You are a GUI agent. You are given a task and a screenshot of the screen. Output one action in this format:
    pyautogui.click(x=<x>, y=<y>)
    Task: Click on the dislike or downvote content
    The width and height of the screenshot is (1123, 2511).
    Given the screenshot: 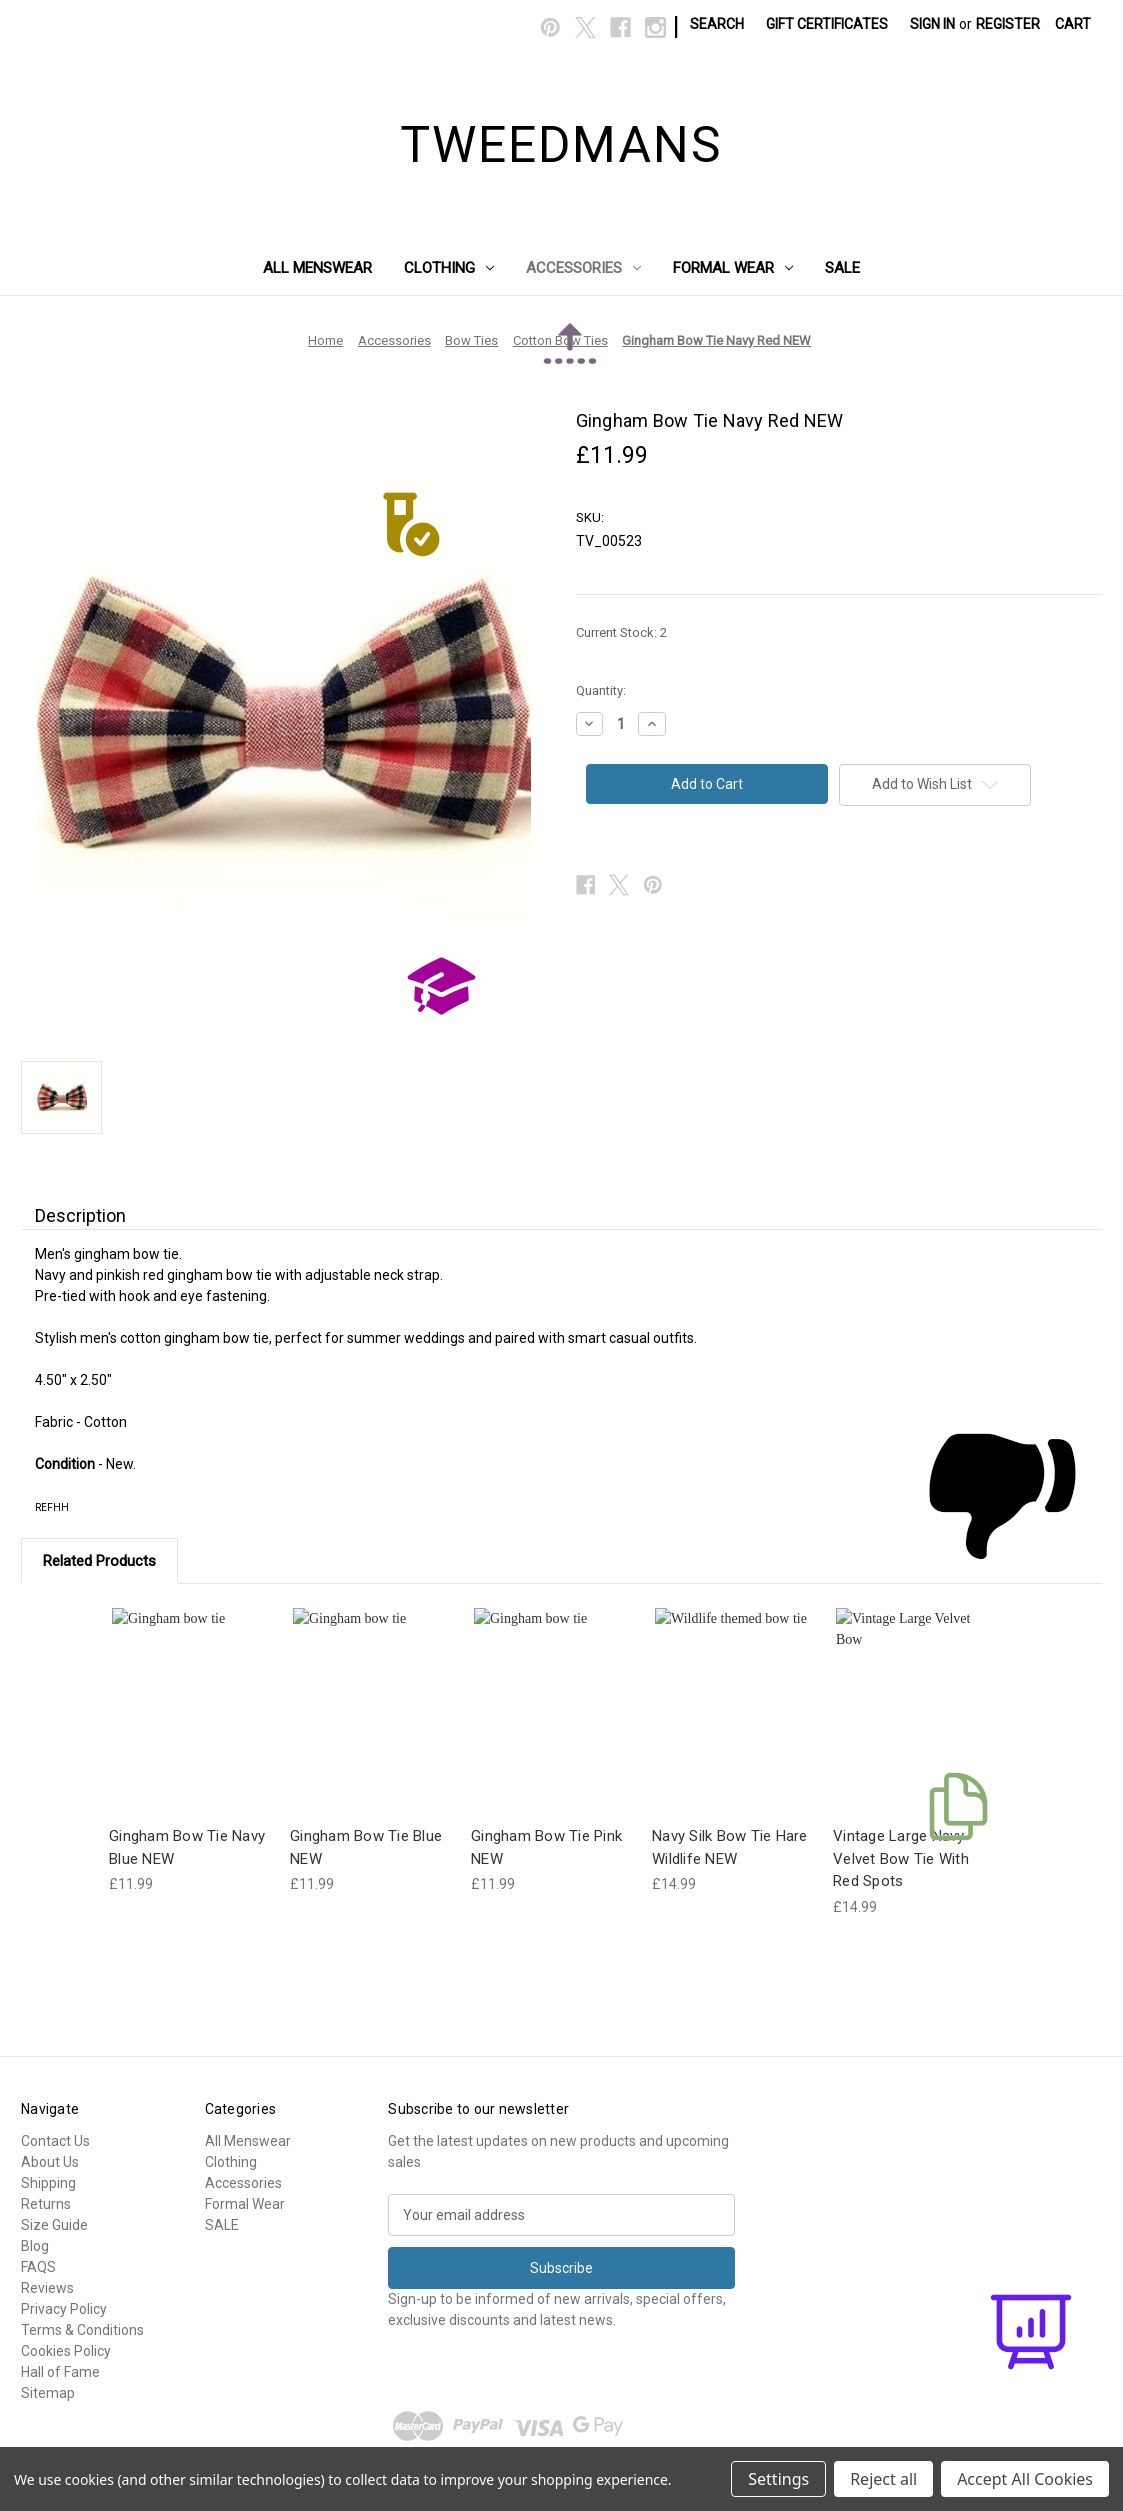 What is the action you would take?
    pyautogui.click(x=1002, y=1489)
    